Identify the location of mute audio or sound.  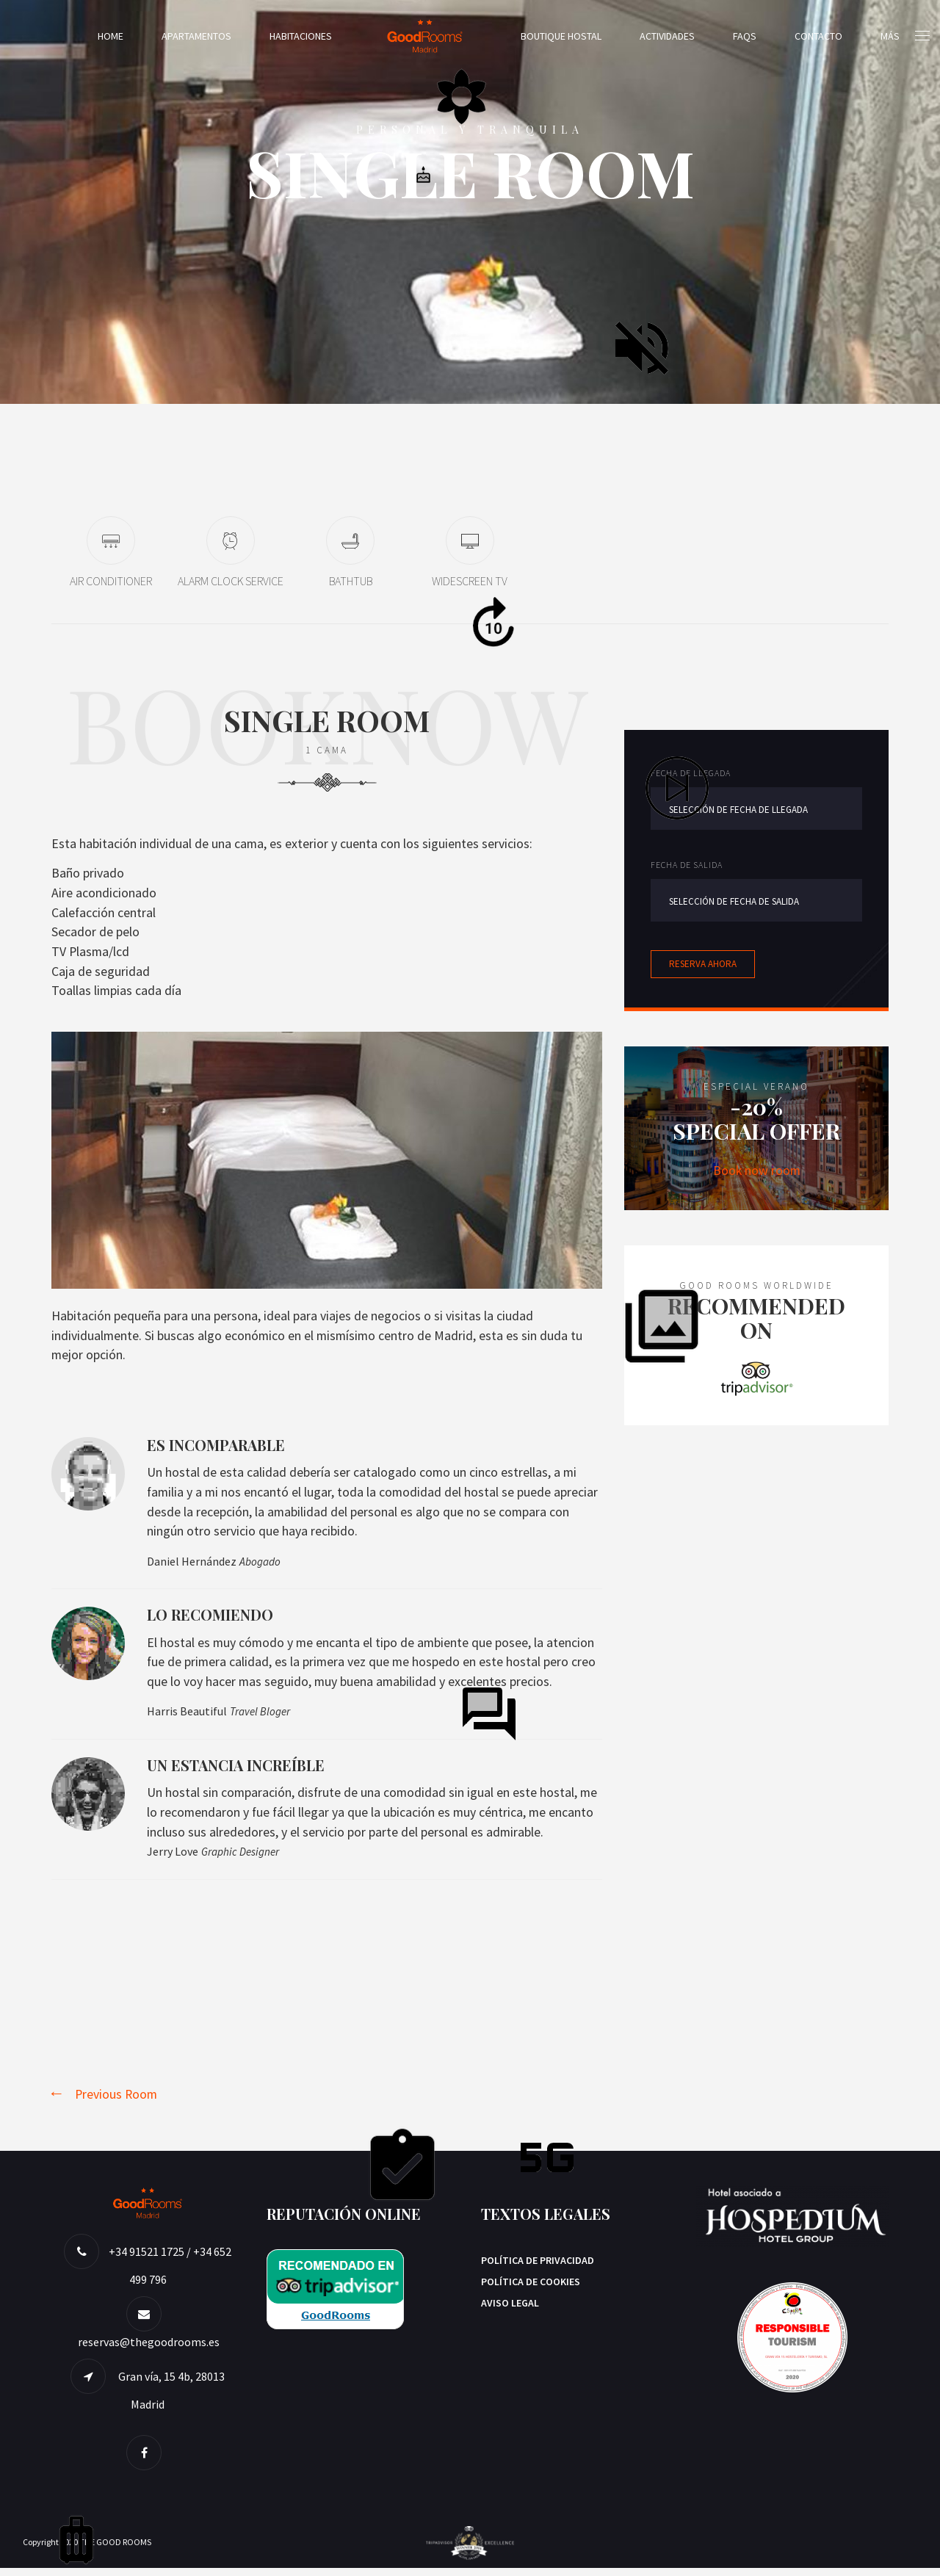
(642, 348).